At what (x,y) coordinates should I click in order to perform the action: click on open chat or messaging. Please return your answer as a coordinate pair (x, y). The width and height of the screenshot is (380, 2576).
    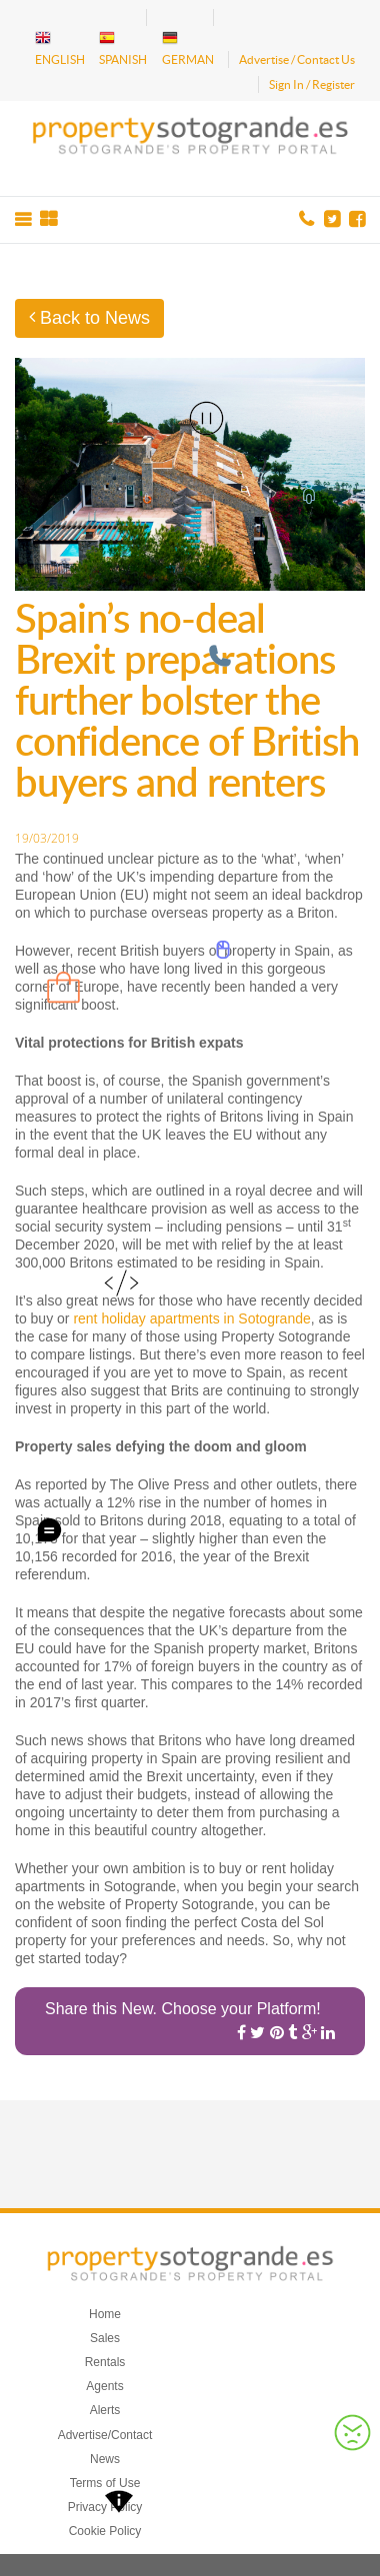
    Looking at the image, I should click on (49, 1530).